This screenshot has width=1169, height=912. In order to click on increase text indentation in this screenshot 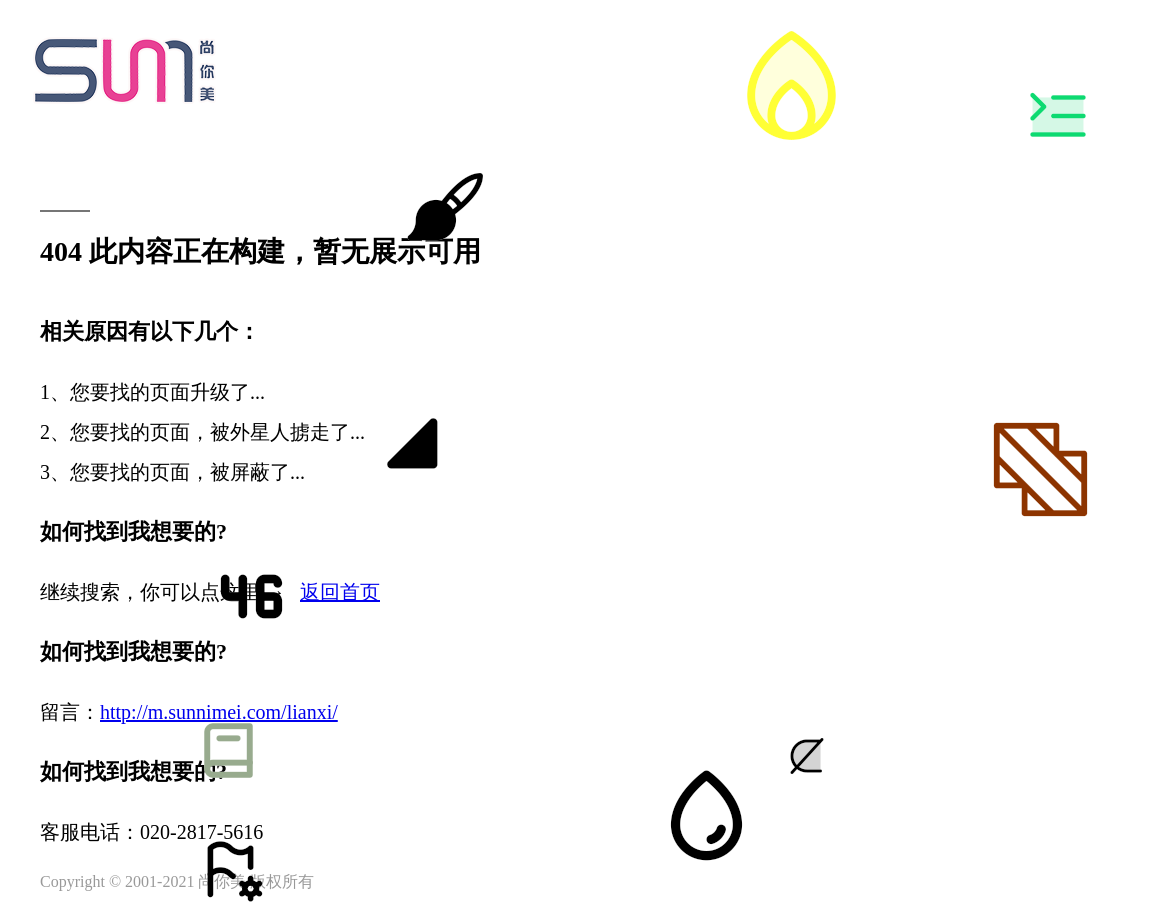, I will do `click(1058, 116)`.